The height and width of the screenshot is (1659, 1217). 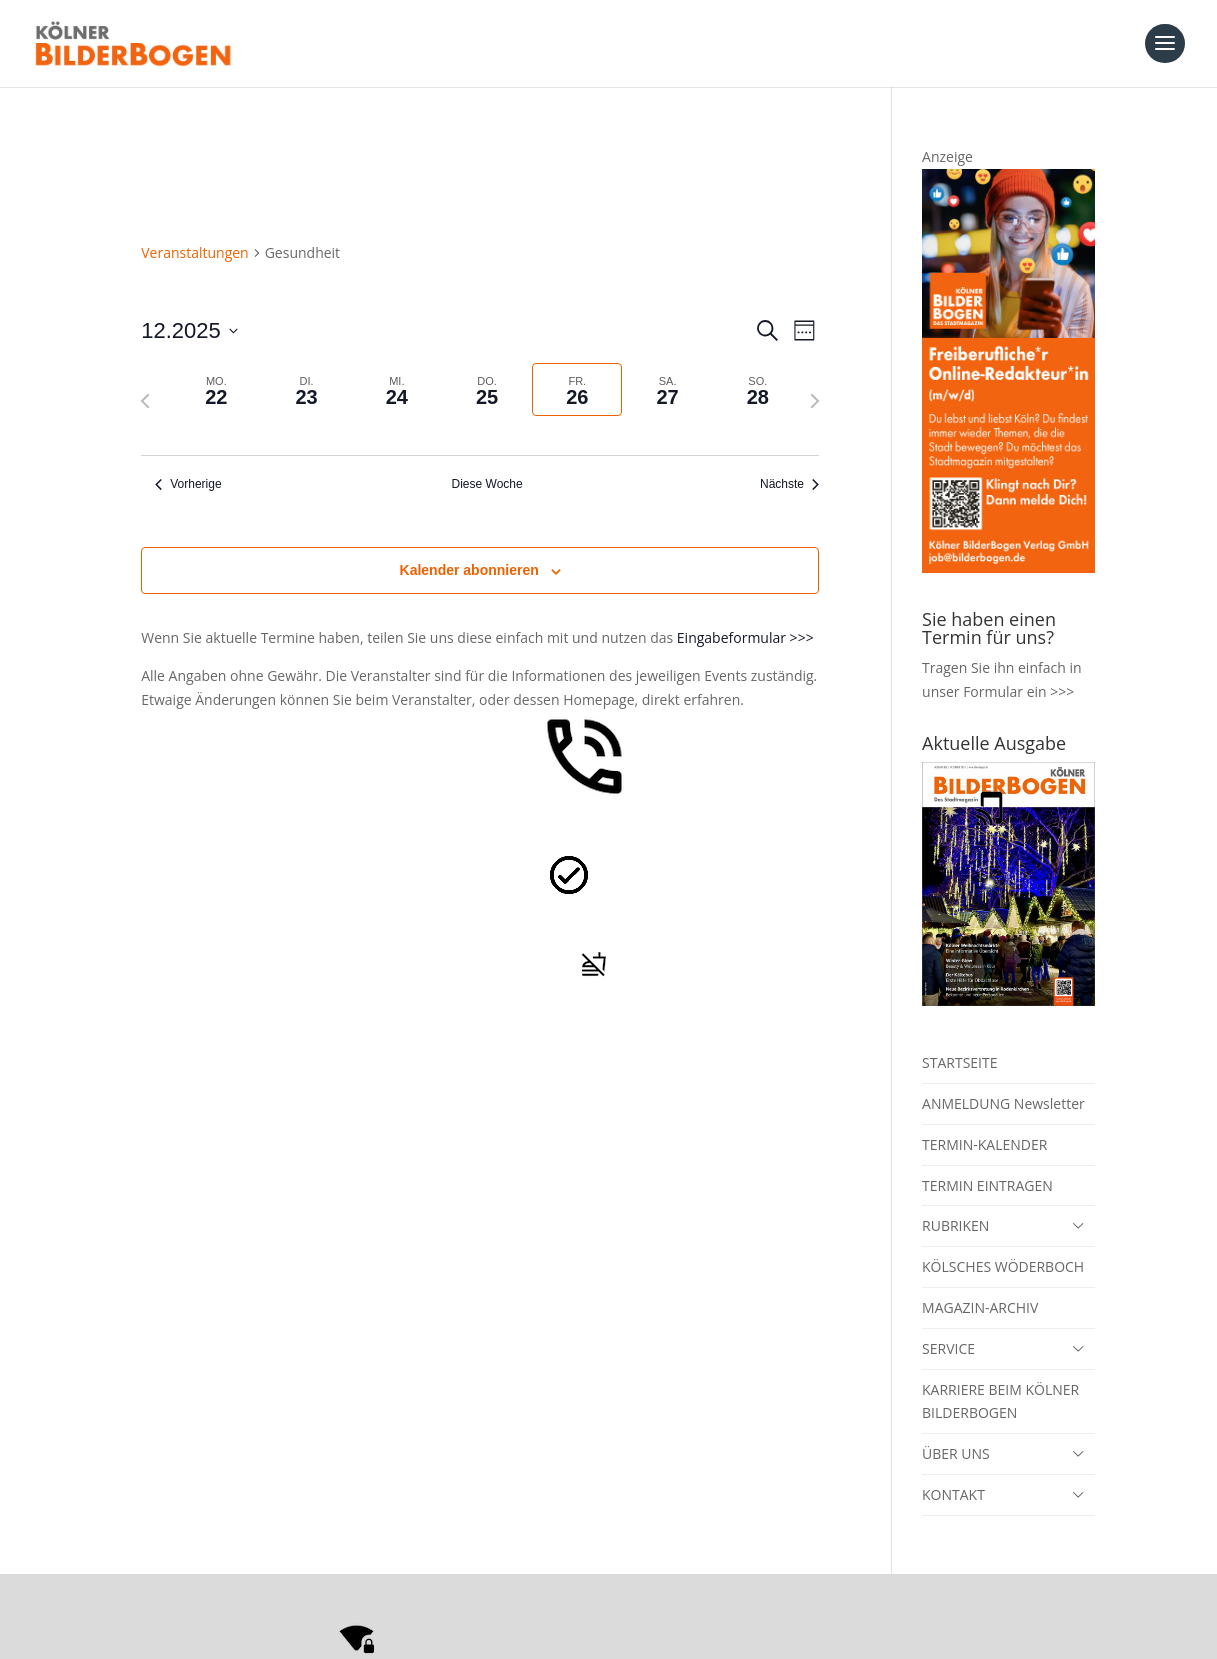 I want to click on indicates an active phone call in progress, so click(x=584, y=756).